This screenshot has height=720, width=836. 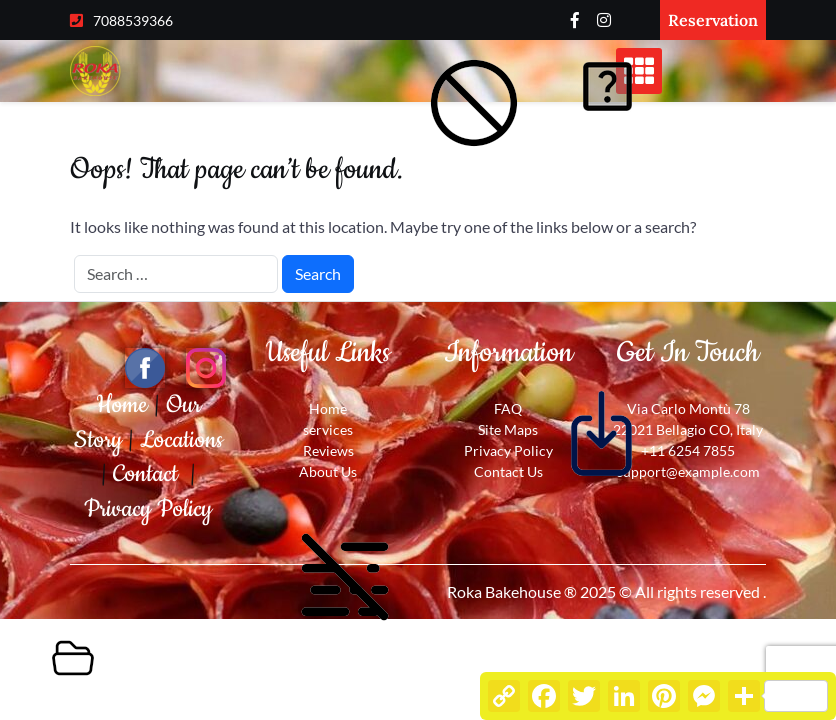 I want to click on access help center or support resources, so click(x=607, y=86).